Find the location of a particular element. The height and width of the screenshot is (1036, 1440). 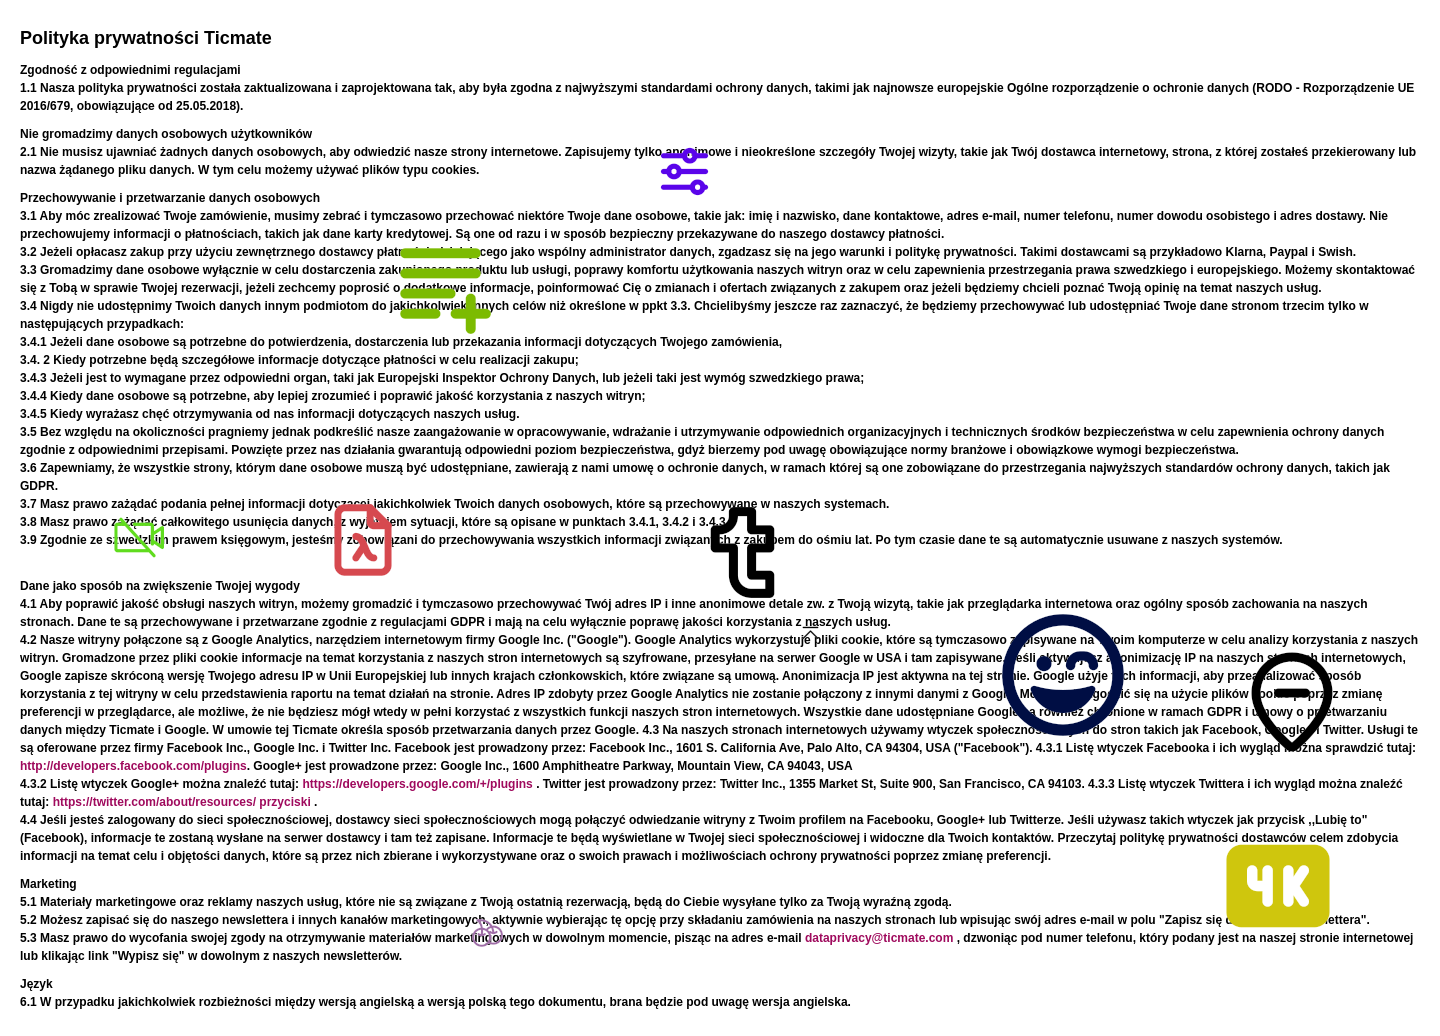

remove a saved location is located at coordinates (1292, 702).